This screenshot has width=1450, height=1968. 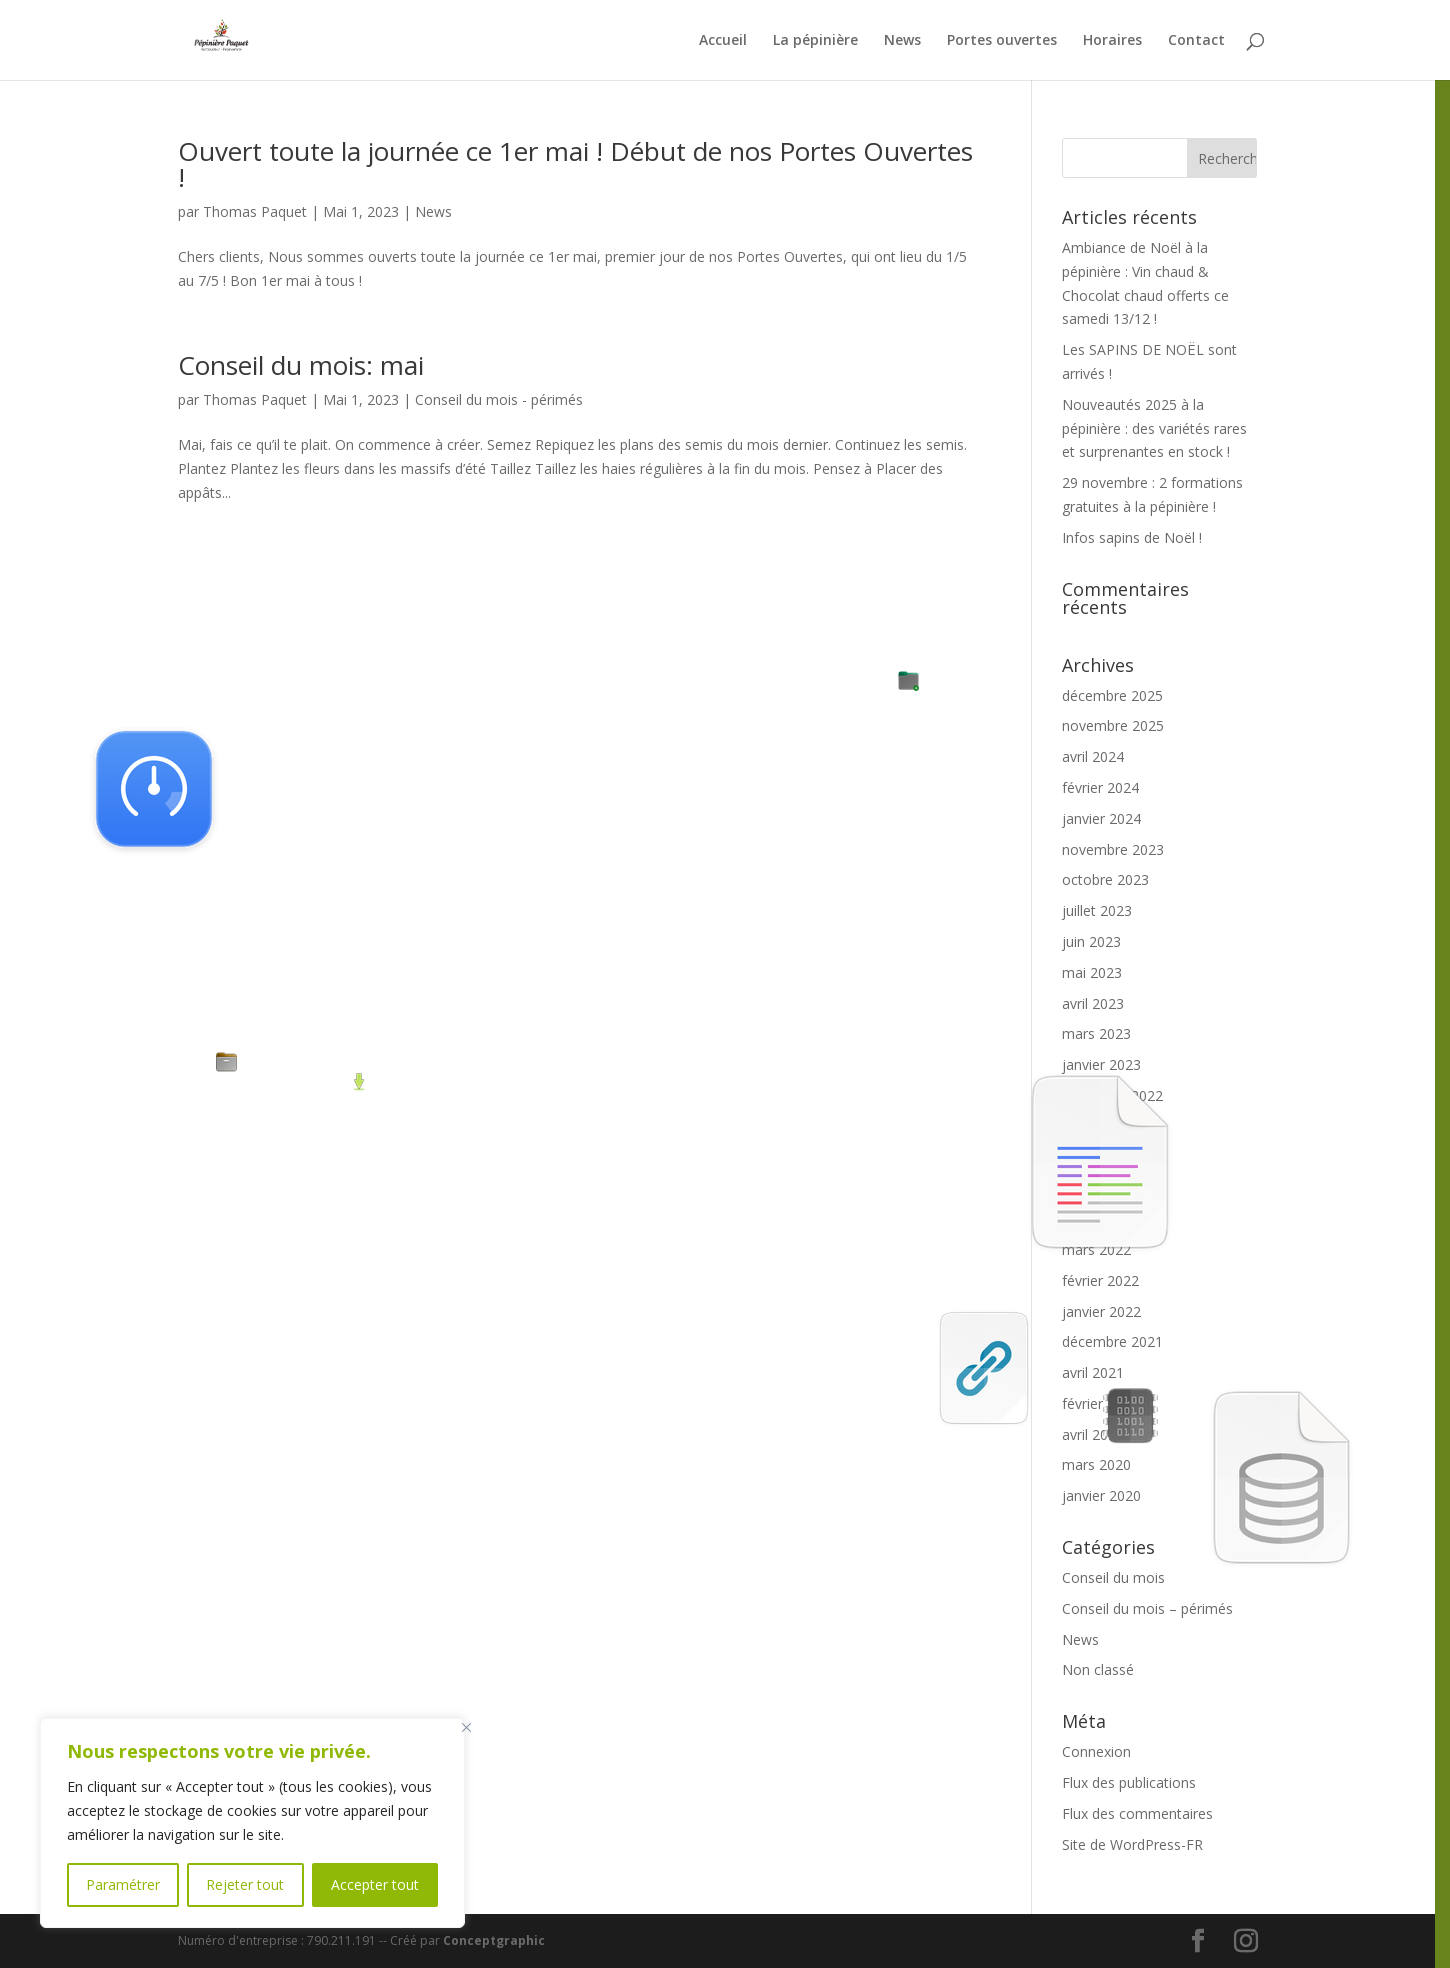 I want to click on sql database file, so click(x=1281, y=1477).